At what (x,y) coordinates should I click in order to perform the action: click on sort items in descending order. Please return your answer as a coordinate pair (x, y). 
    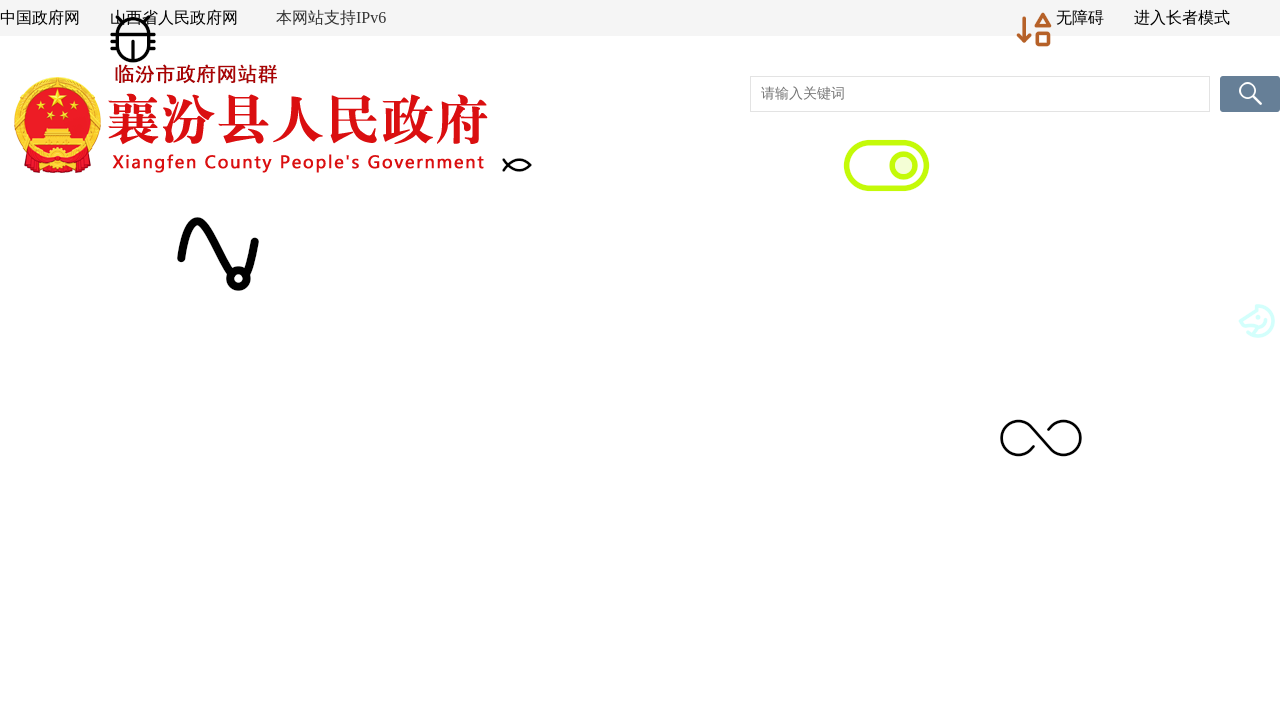
    Looking at the image, I should click on (1033, 29).